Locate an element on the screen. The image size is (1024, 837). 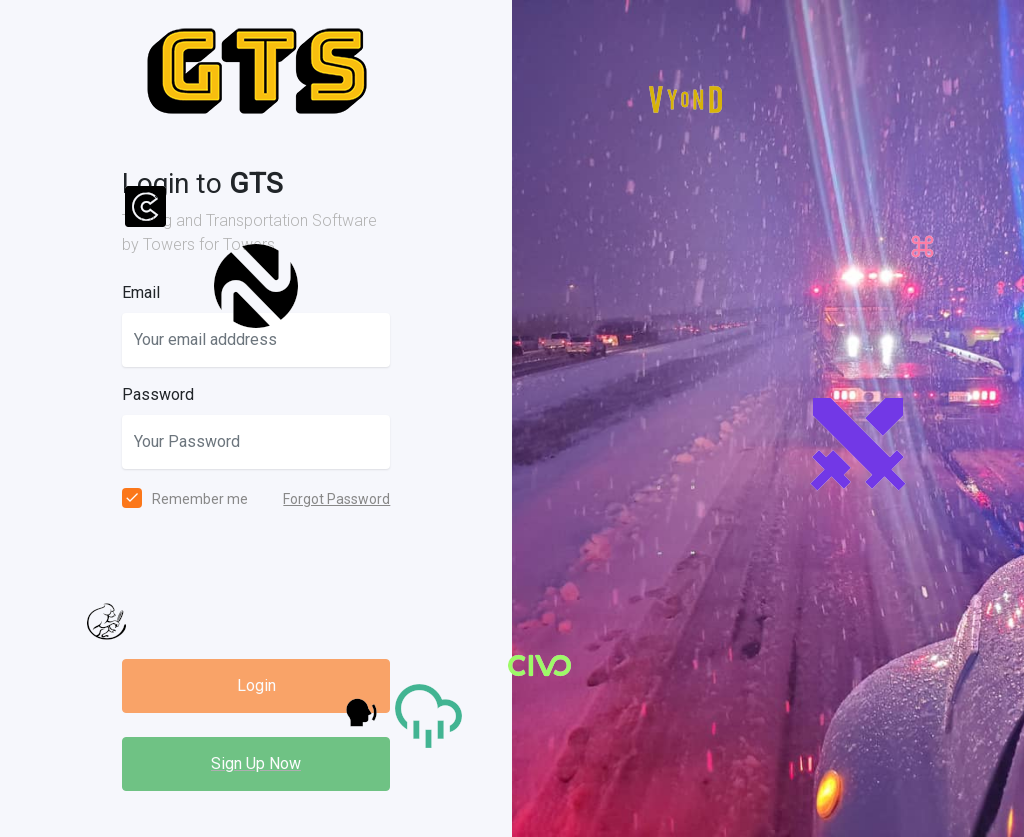
command key symbol for keyboard shortcuts is located at coordinates (922, 246).